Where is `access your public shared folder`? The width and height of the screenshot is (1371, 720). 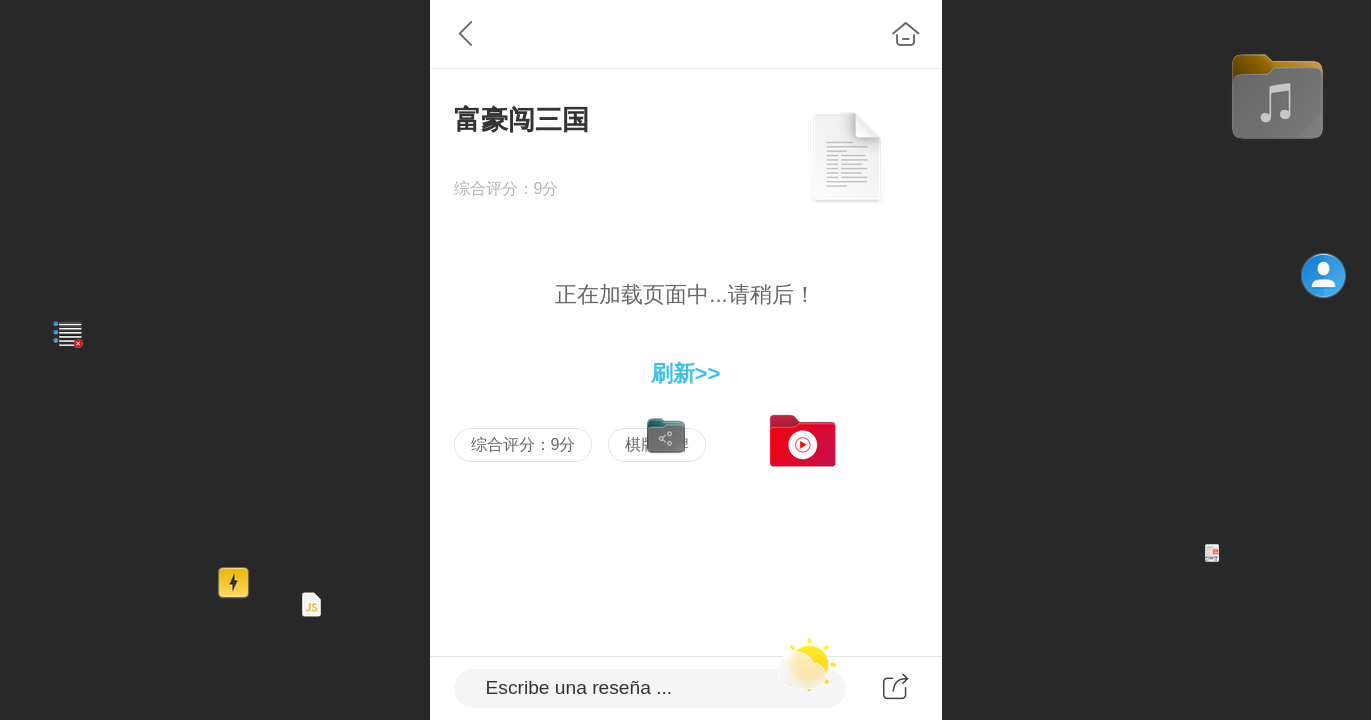
access your public shared folder is located at coordinates (666, 435).